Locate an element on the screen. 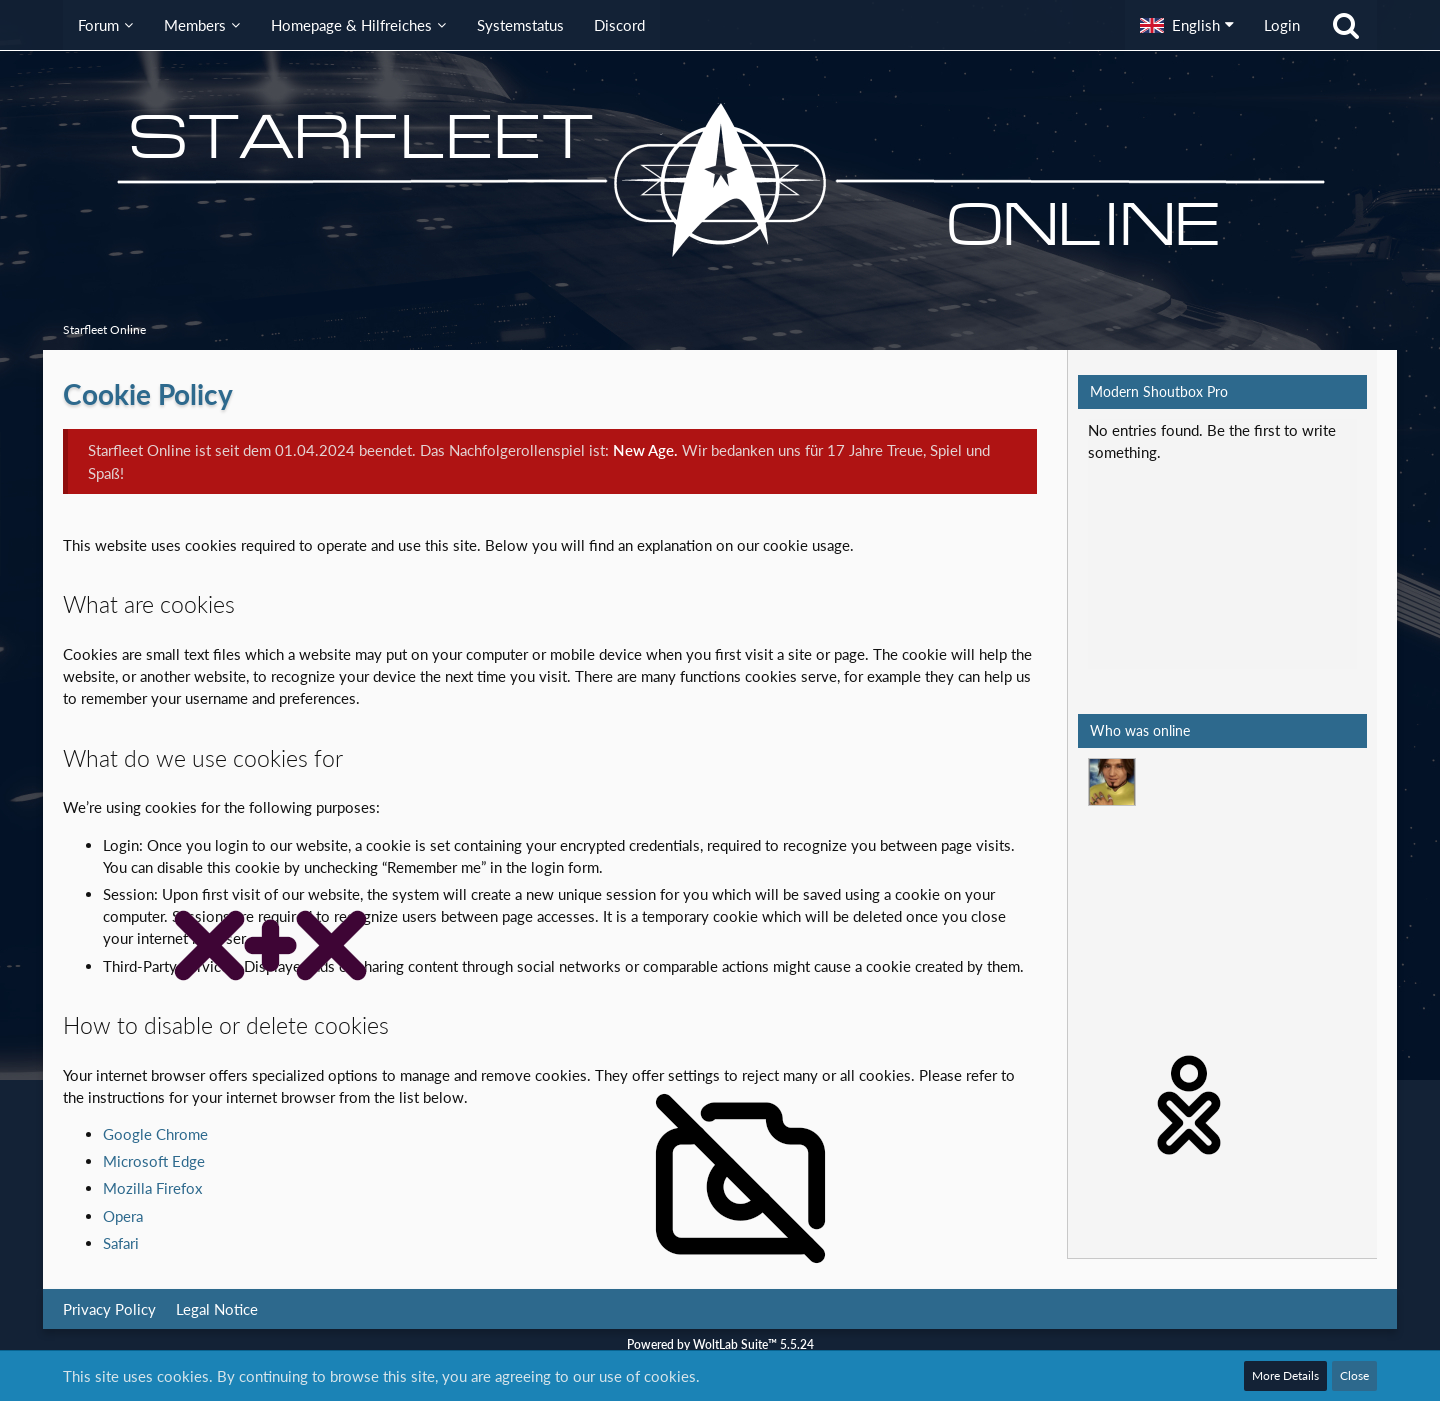 This screenshot has height=1401, width=1440. mathematical expression or formula input is located at coordinates (270, 945).